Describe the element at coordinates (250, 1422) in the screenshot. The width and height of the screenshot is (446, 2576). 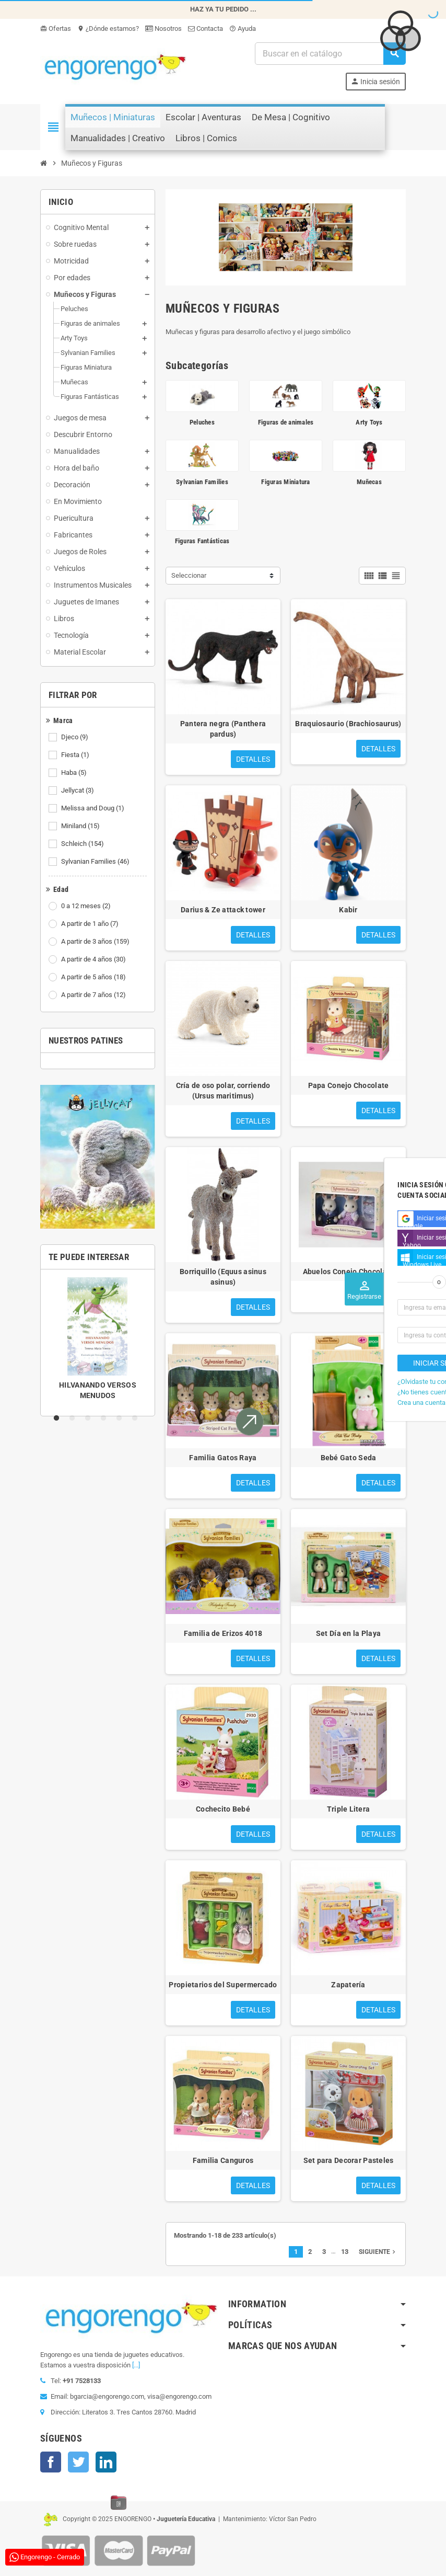
I see `indicates a symbolic link or shortcut to another file` at that location.